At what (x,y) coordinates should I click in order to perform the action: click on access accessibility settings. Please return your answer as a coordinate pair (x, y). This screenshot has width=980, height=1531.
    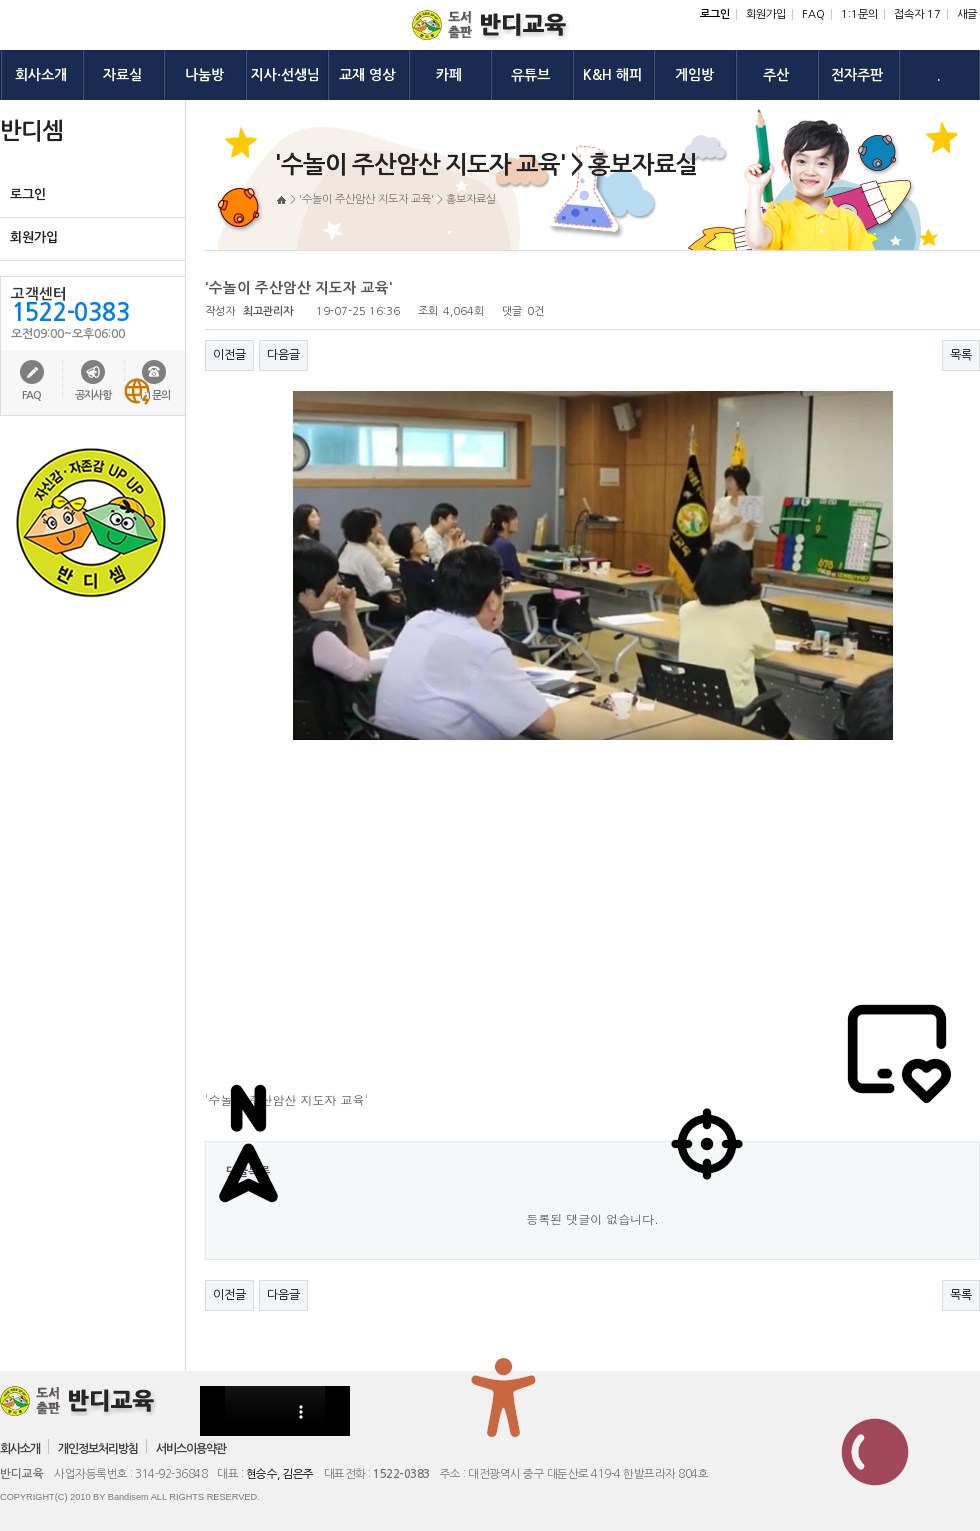
    Looking at the image, I should click on (503, 1397).